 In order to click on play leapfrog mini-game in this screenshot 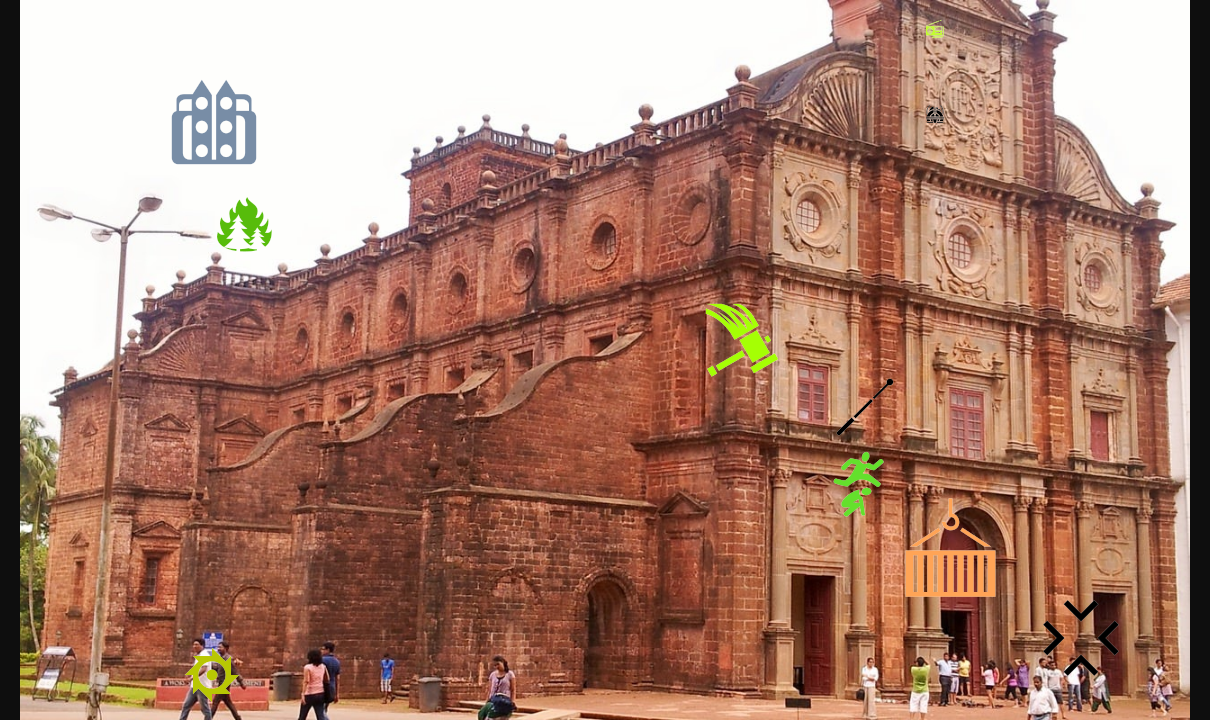, I will do `click(858, 484)`.